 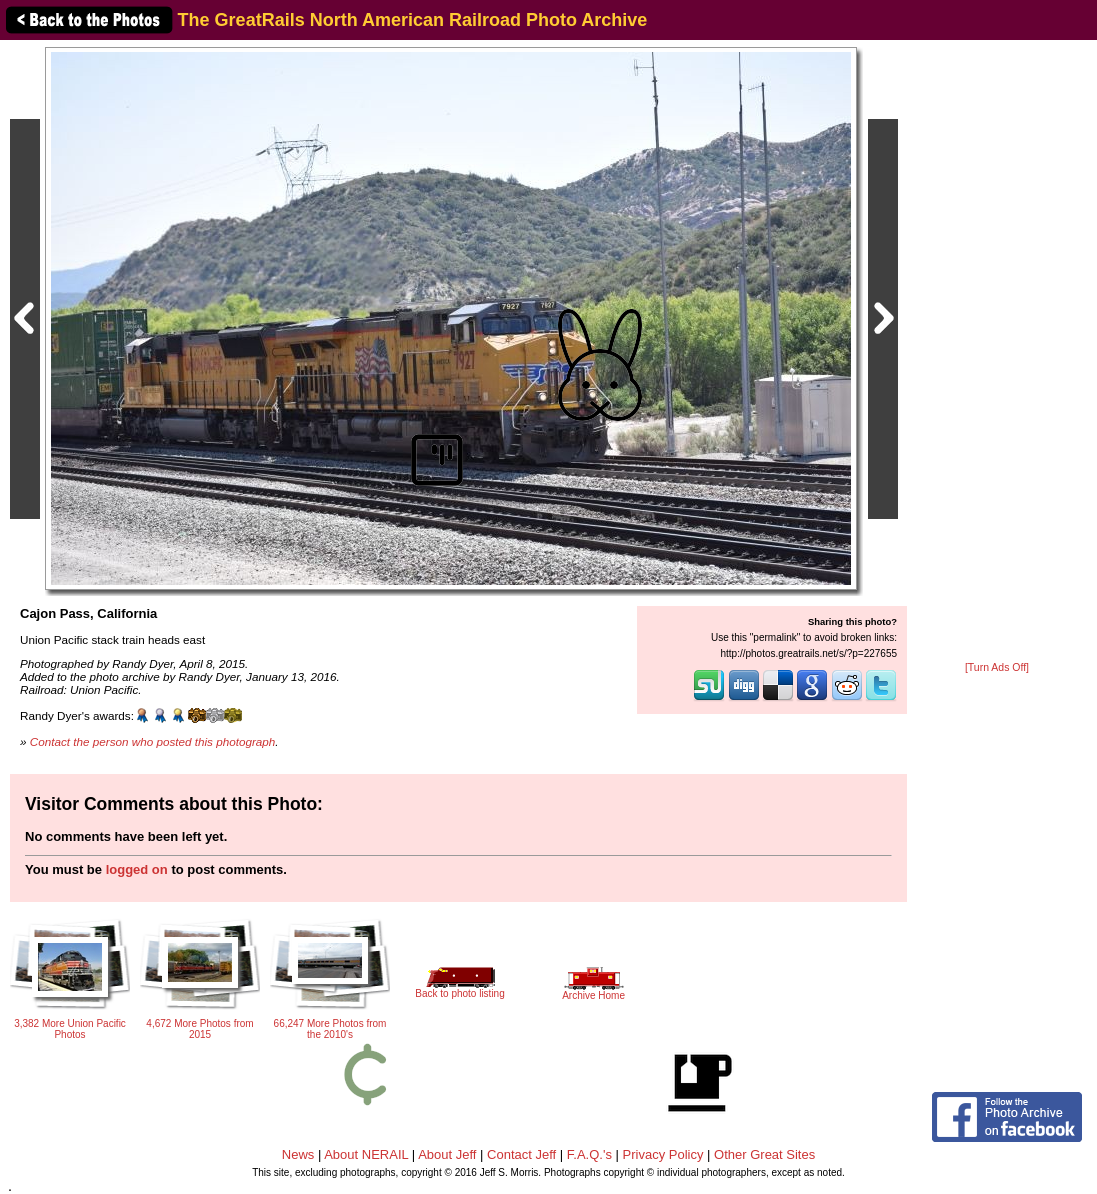 What do you see at coordinates (700, 1083) in the screenshot?
I see `access food and beverage emoji category` at bounding box center [700, 1083].